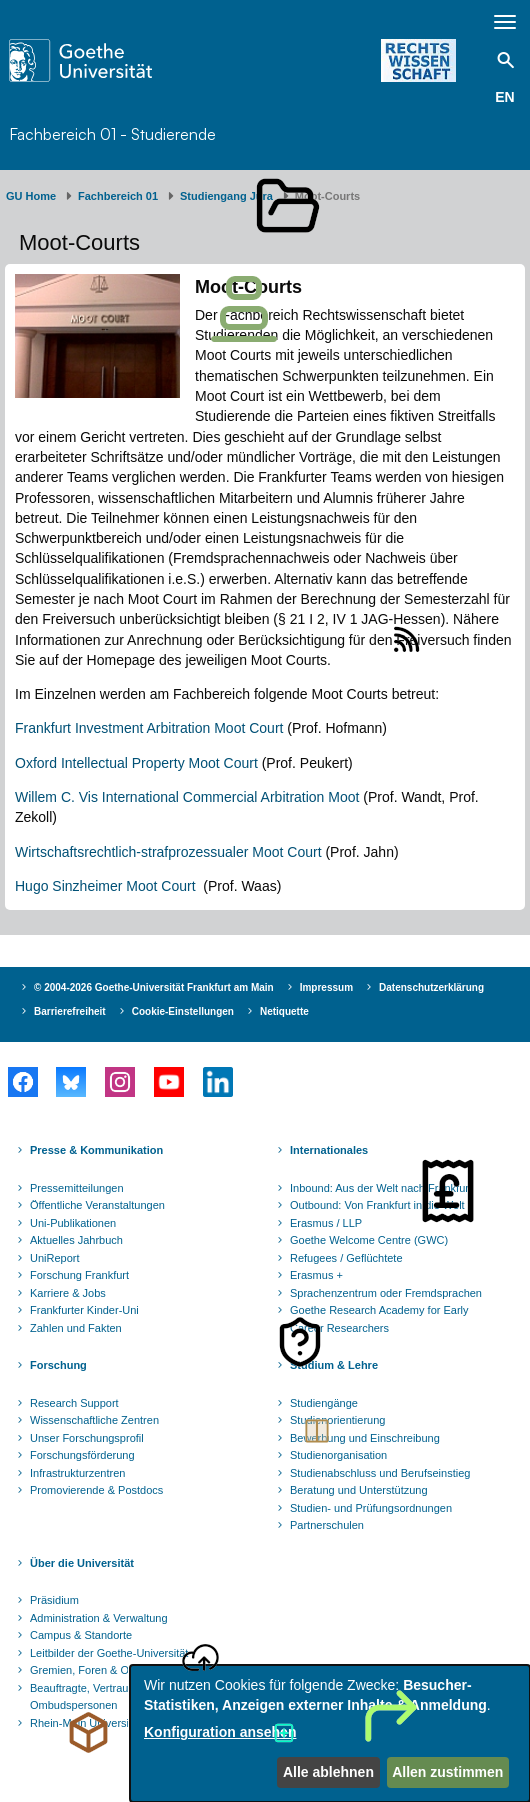 The width and height of the screenshot is (530, 1802). I want to click on add a new item or entry, so click(284, 1733).